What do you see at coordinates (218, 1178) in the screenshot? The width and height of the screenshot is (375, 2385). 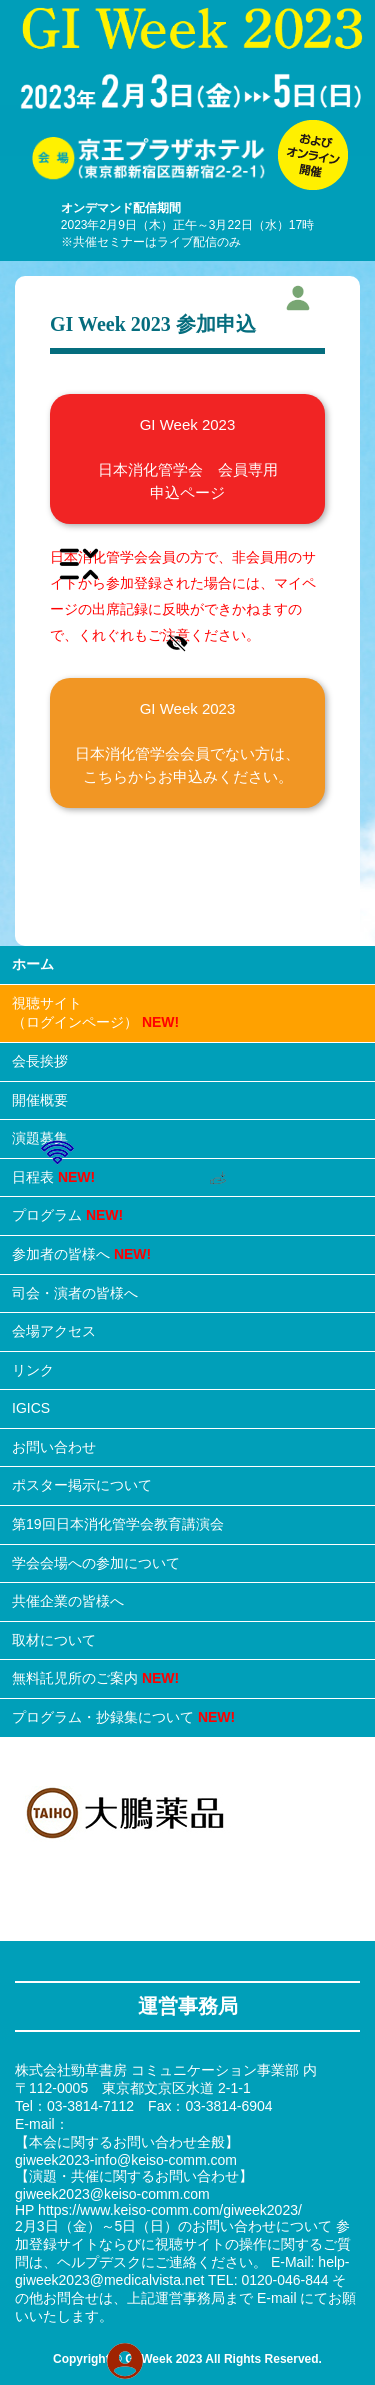 I see `receive or accept an incoming item` at bounding box center [218, 1178].